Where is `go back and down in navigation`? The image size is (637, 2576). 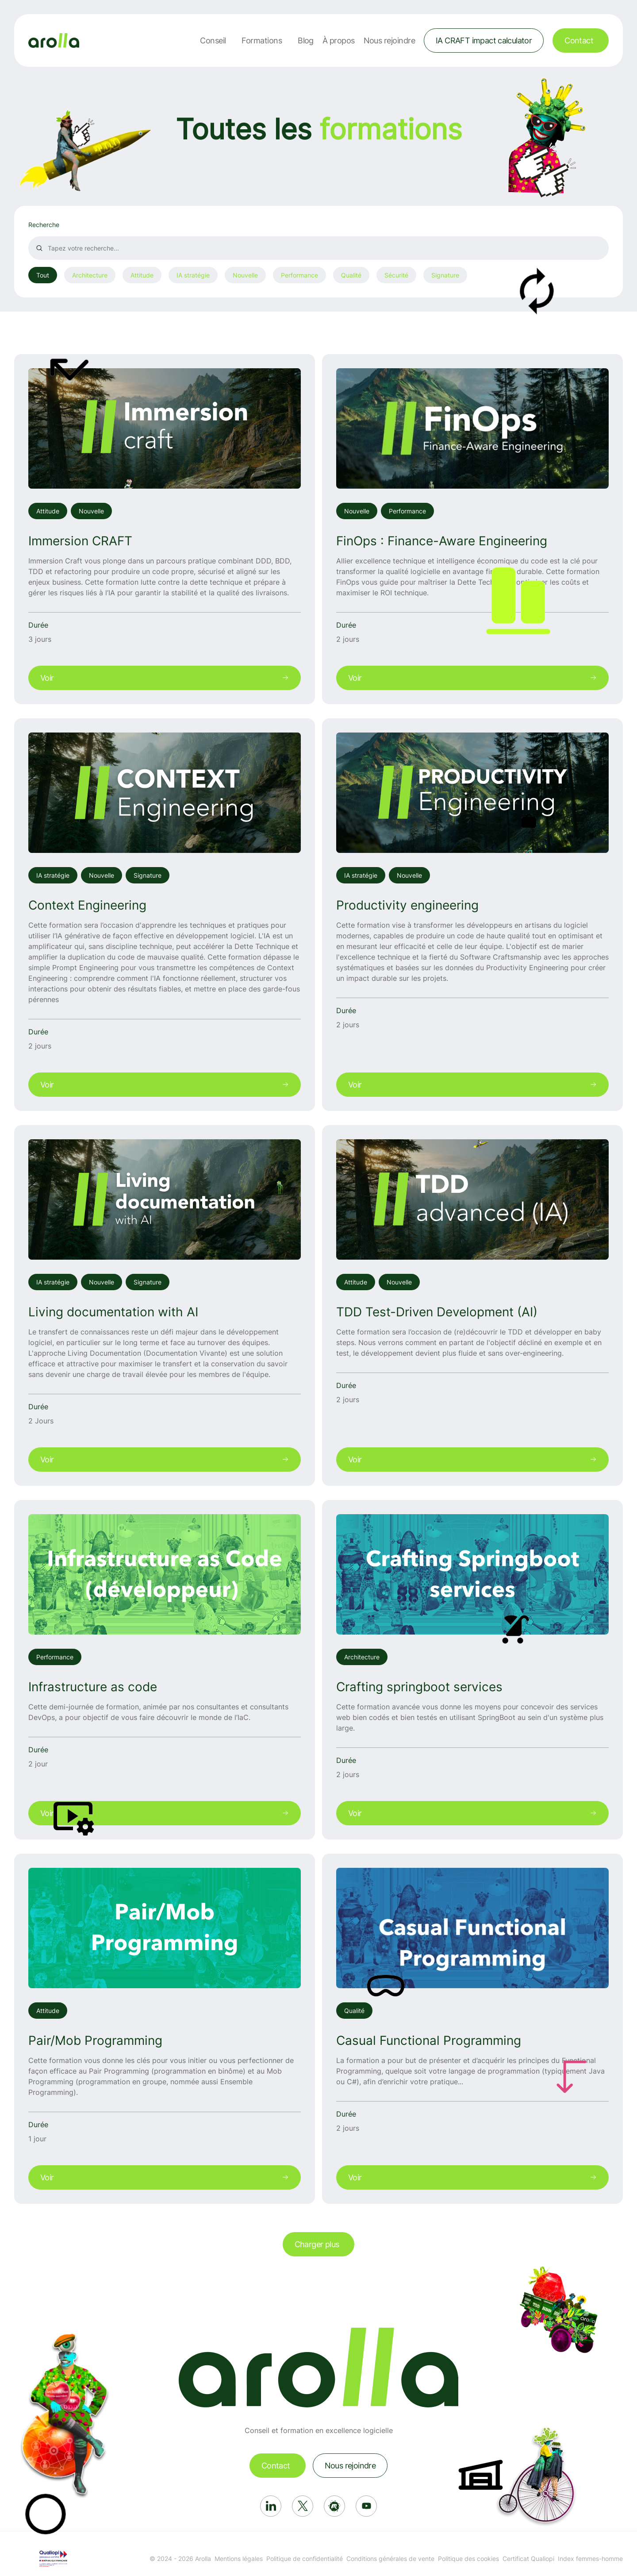
go back and down in navigation is located at coordinates (572, 2077).